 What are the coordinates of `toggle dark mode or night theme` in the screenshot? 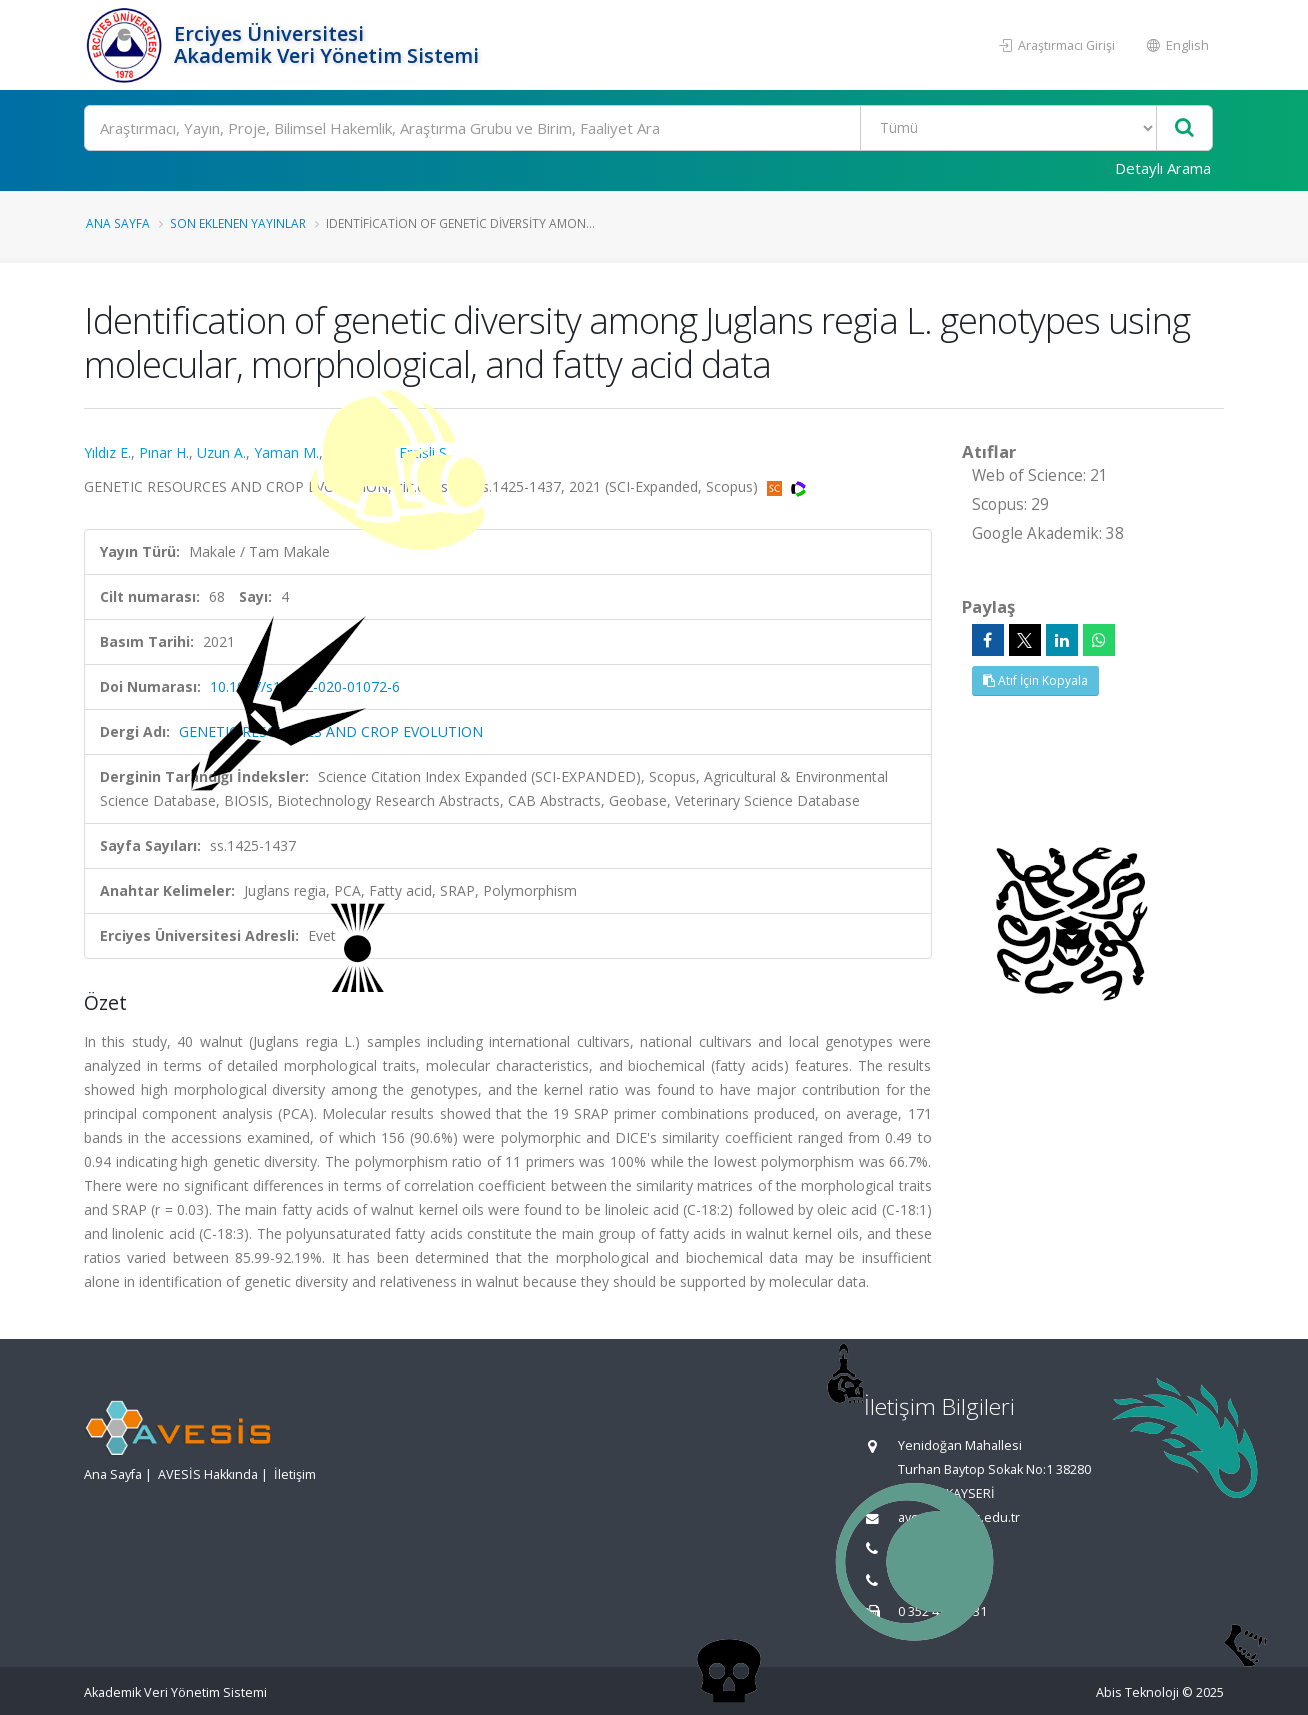 It's located at (915, 1561).